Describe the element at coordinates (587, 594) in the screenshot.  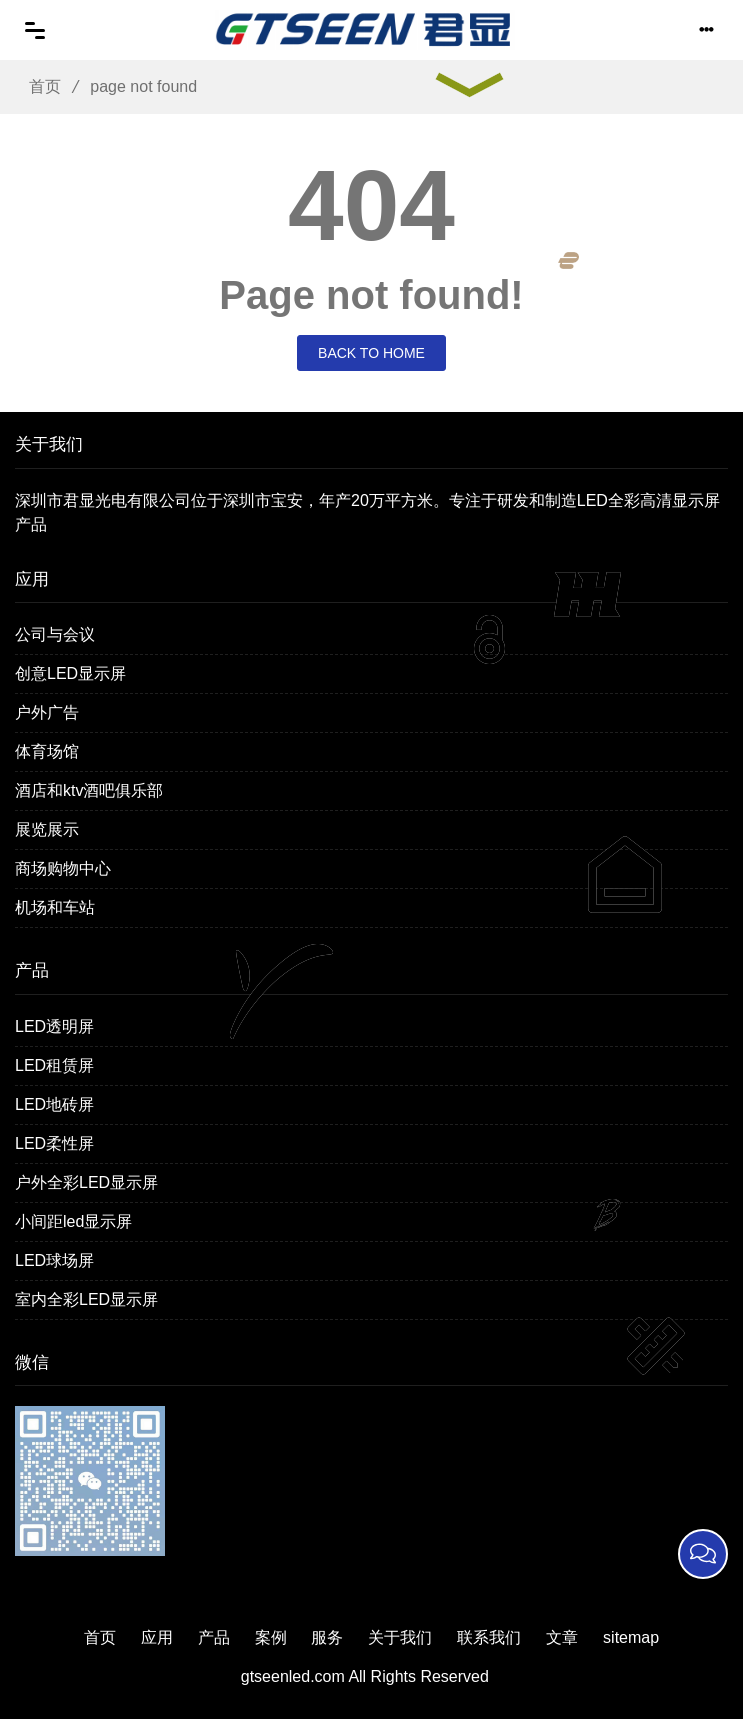
I see `open the Car Throttle app` at that location.